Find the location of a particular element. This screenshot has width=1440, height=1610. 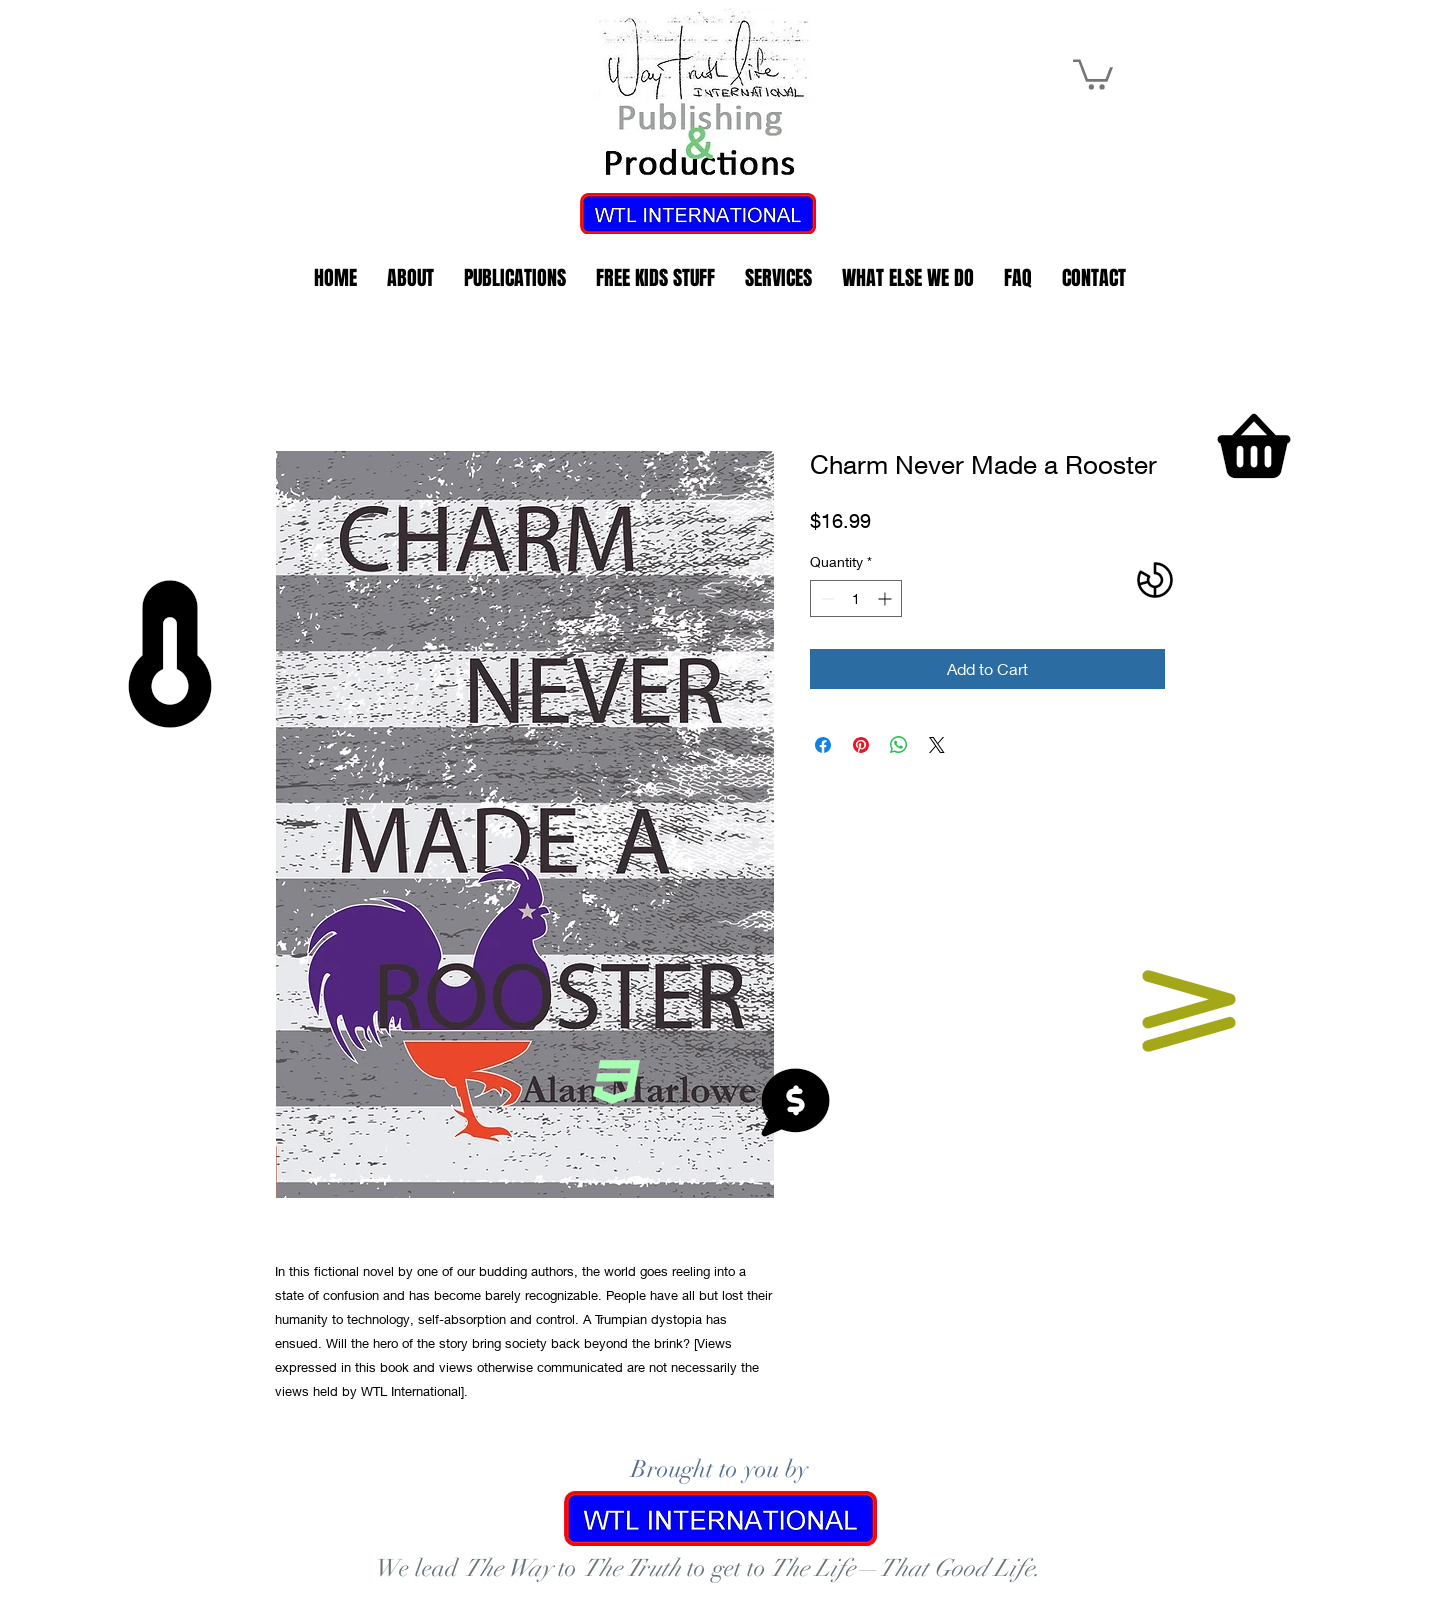

view your shopping basket is located at coordinates (1254, 448).